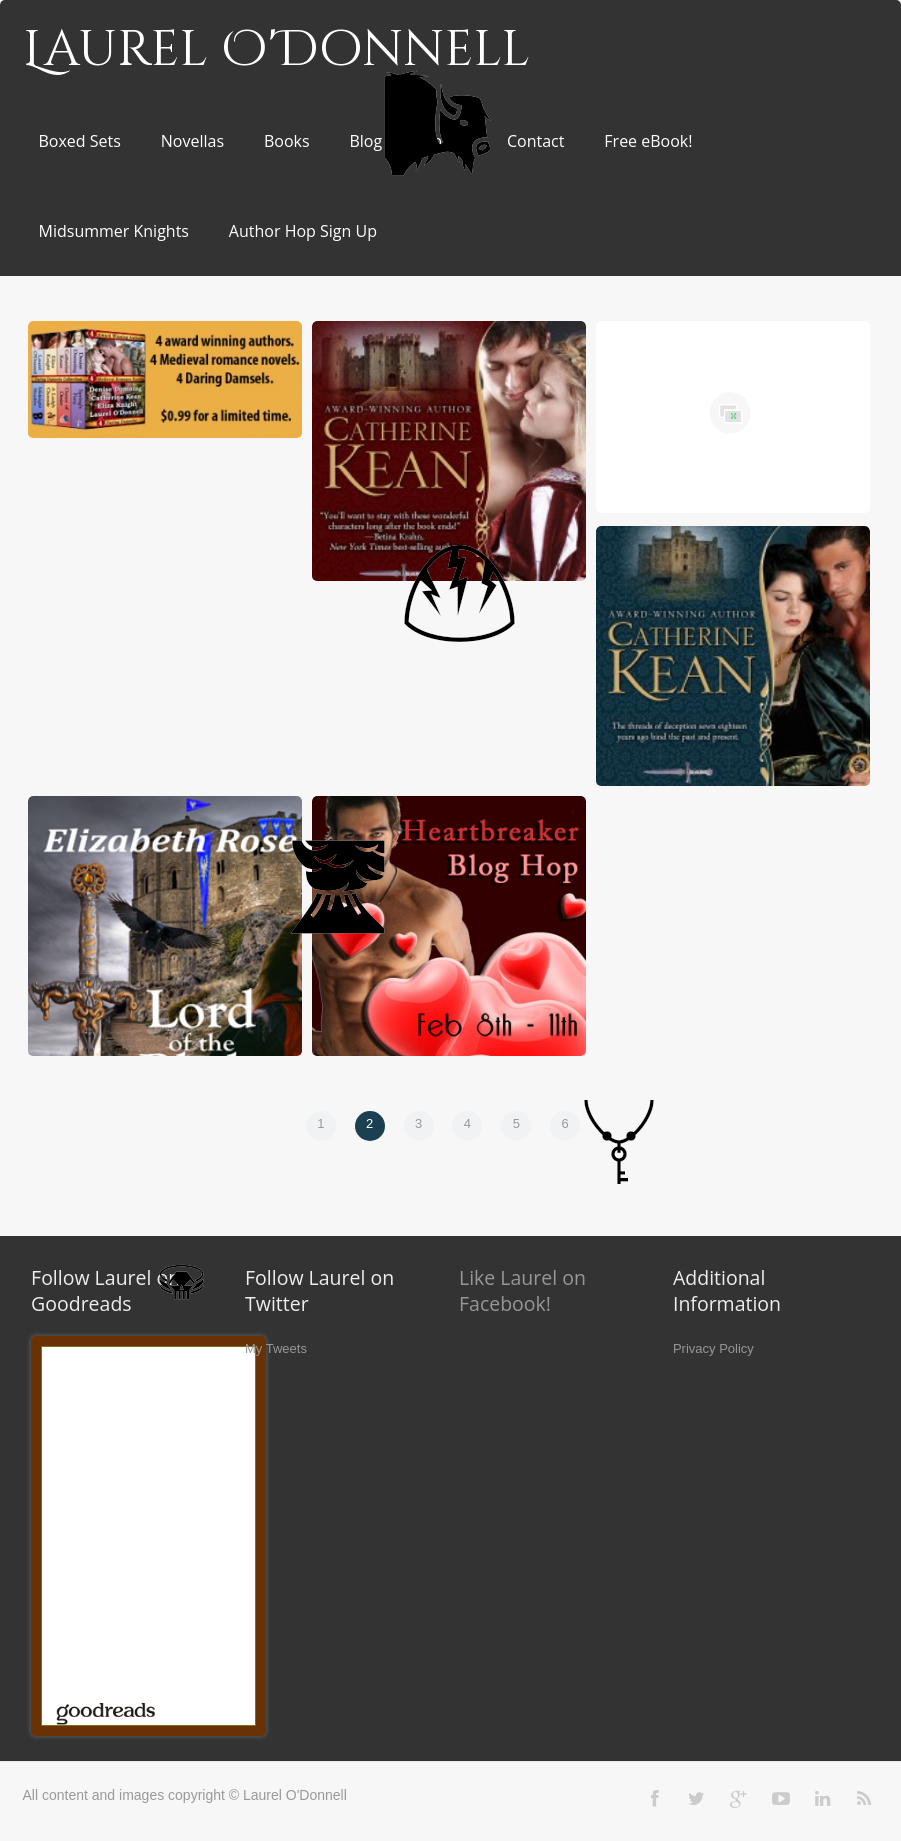 Image resolution: width=901 pixels, height=1841 pixels. I want to click on indicates volcanic activity or geological hazard, so click(338, 887).